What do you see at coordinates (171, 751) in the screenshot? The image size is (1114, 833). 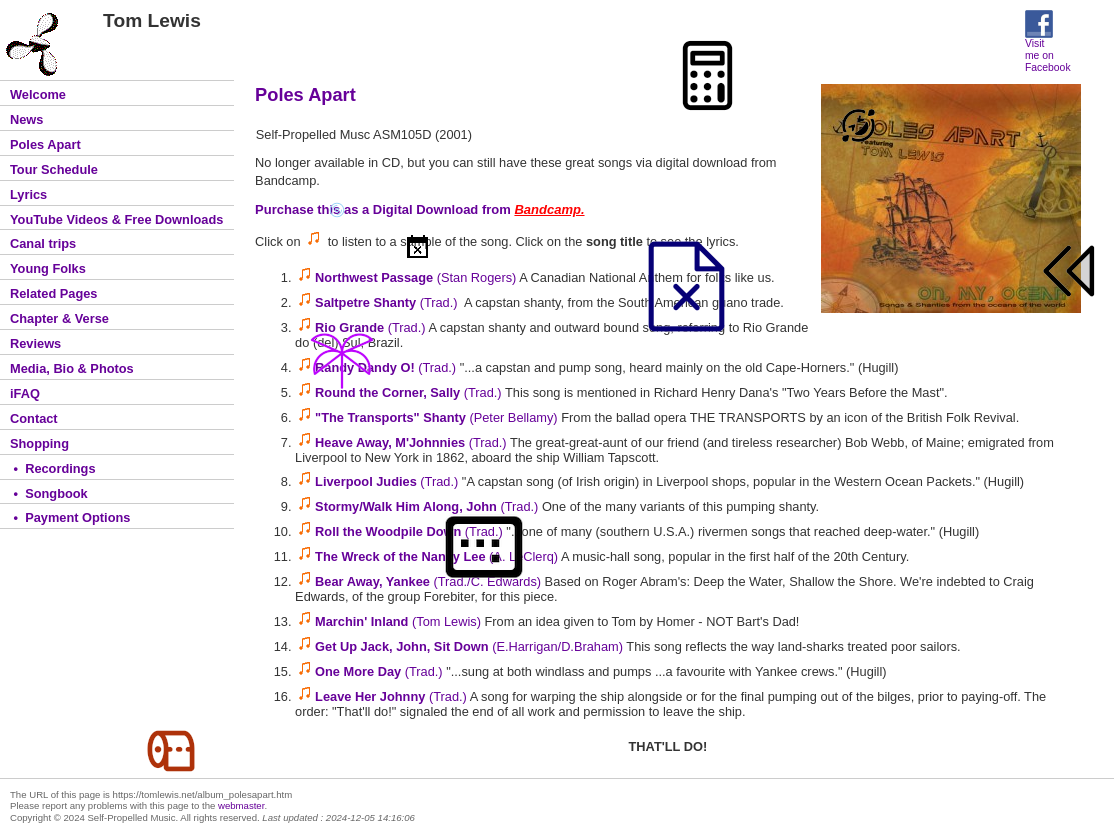 I see `indicates restroom or bathroom location` at bounding box center [171, 751].